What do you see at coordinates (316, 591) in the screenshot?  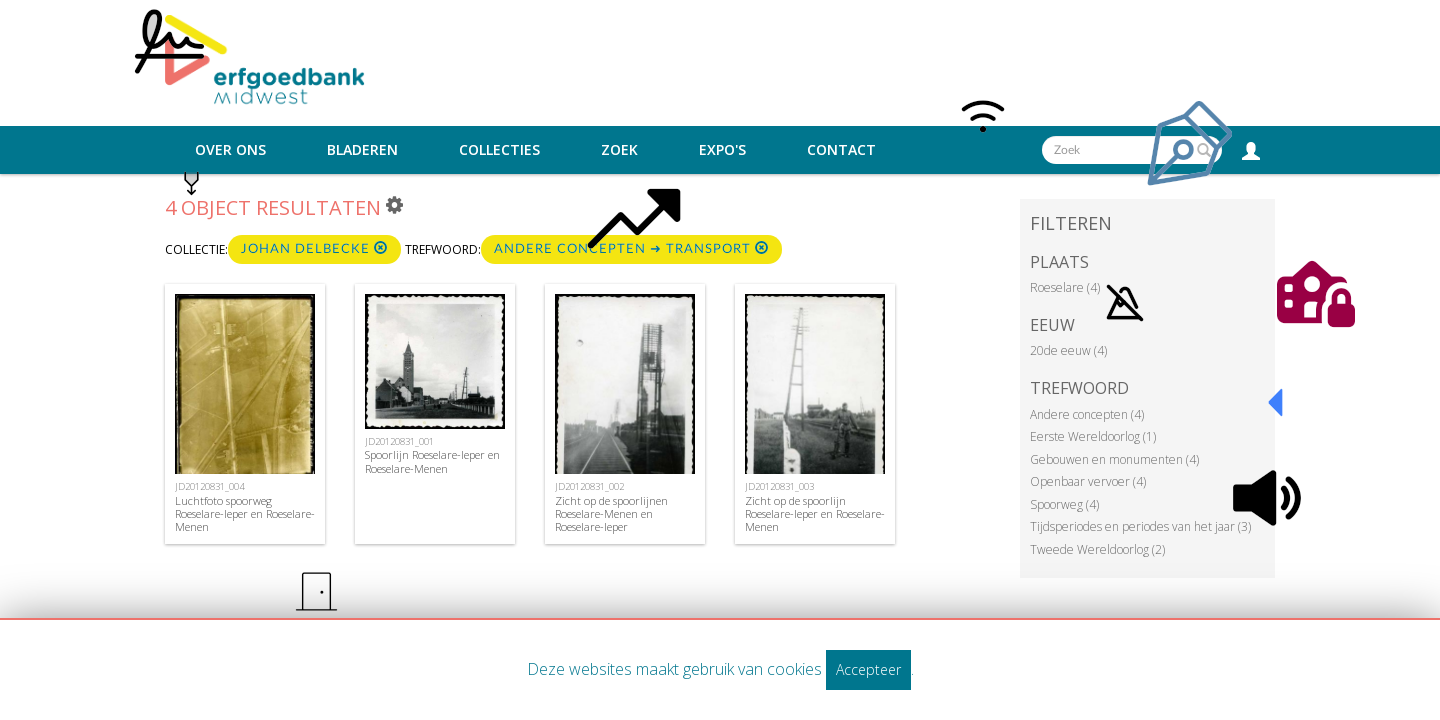 I see `log out or exit the application` at bounding box center [316, 591].